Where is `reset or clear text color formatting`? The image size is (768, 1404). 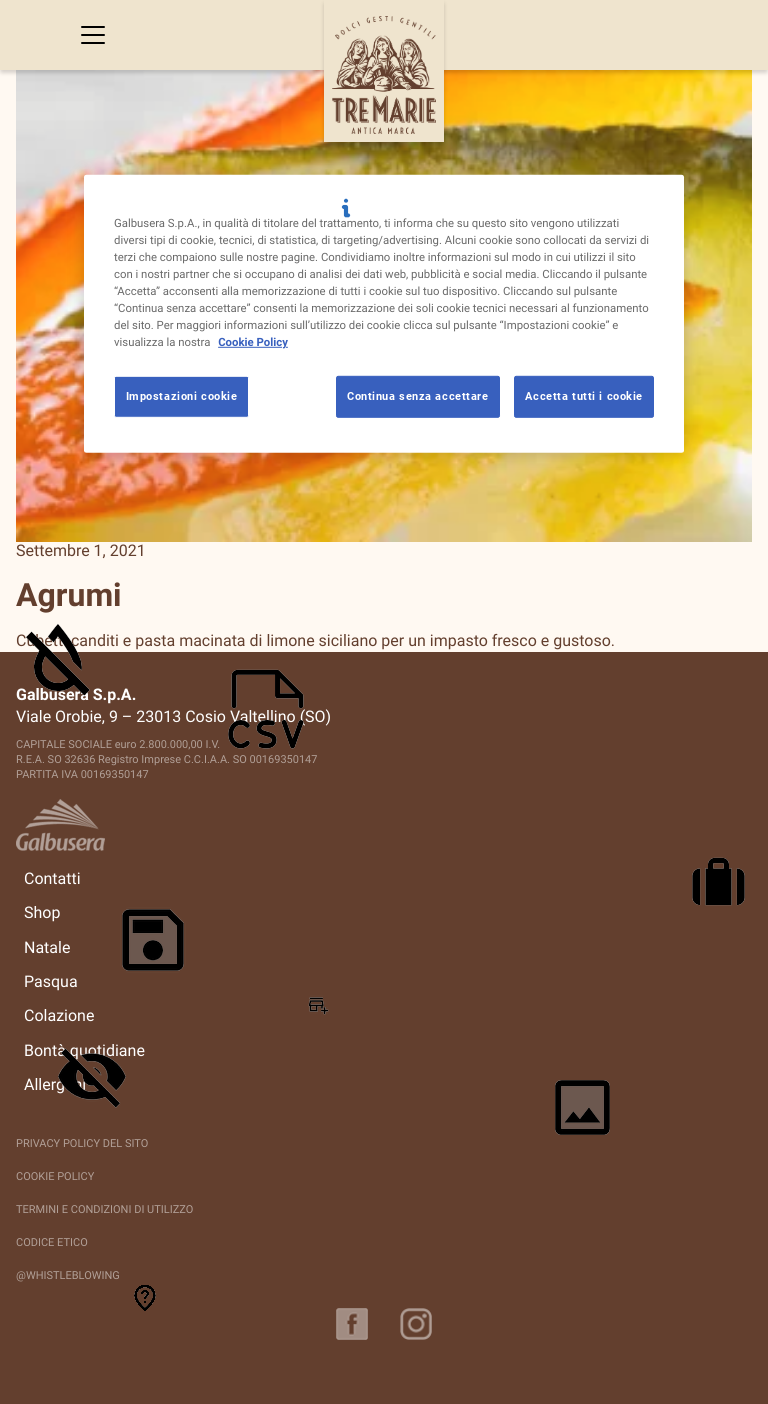
reset or clear text color formatting is located at coordinates (58, 659).